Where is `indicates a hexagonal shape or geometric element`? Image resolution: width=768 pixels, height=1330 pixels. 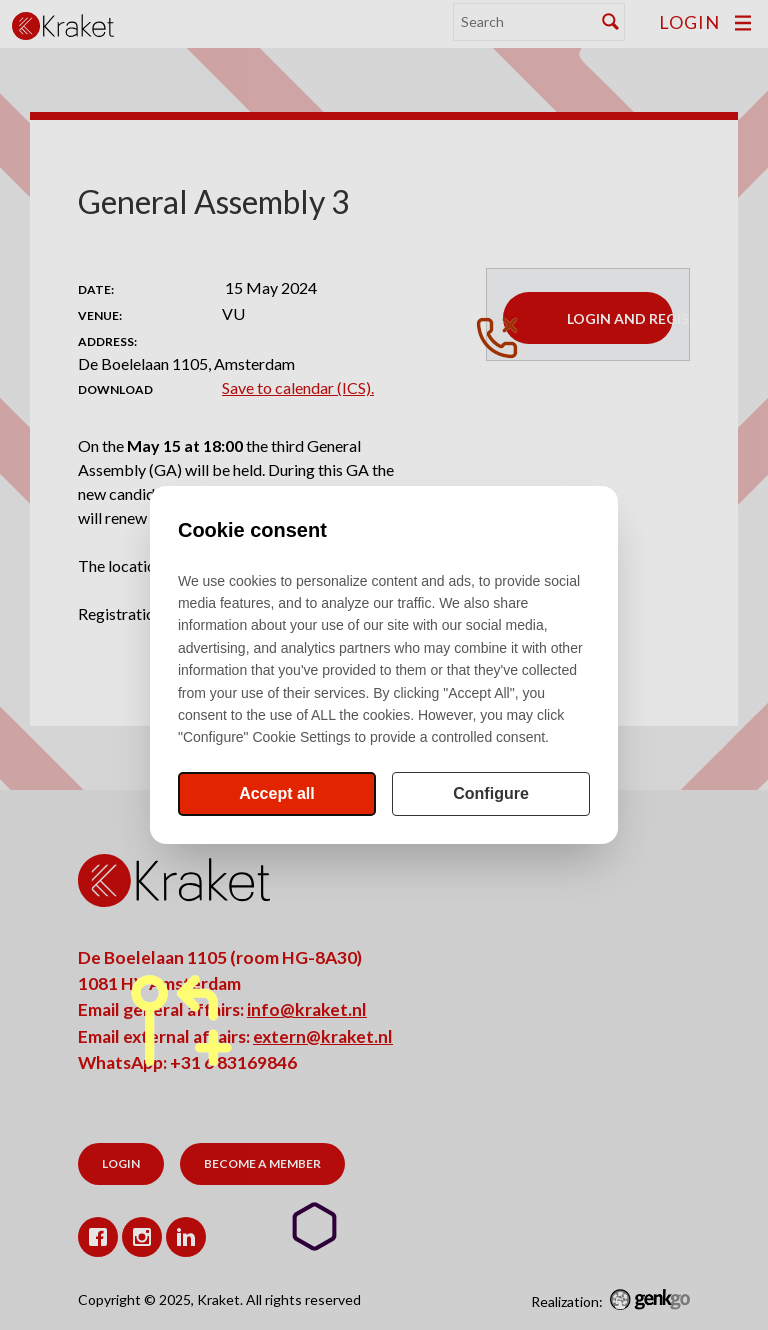 indicates a hexagonal shape or geometric element is located at coordinates (314, 1226).